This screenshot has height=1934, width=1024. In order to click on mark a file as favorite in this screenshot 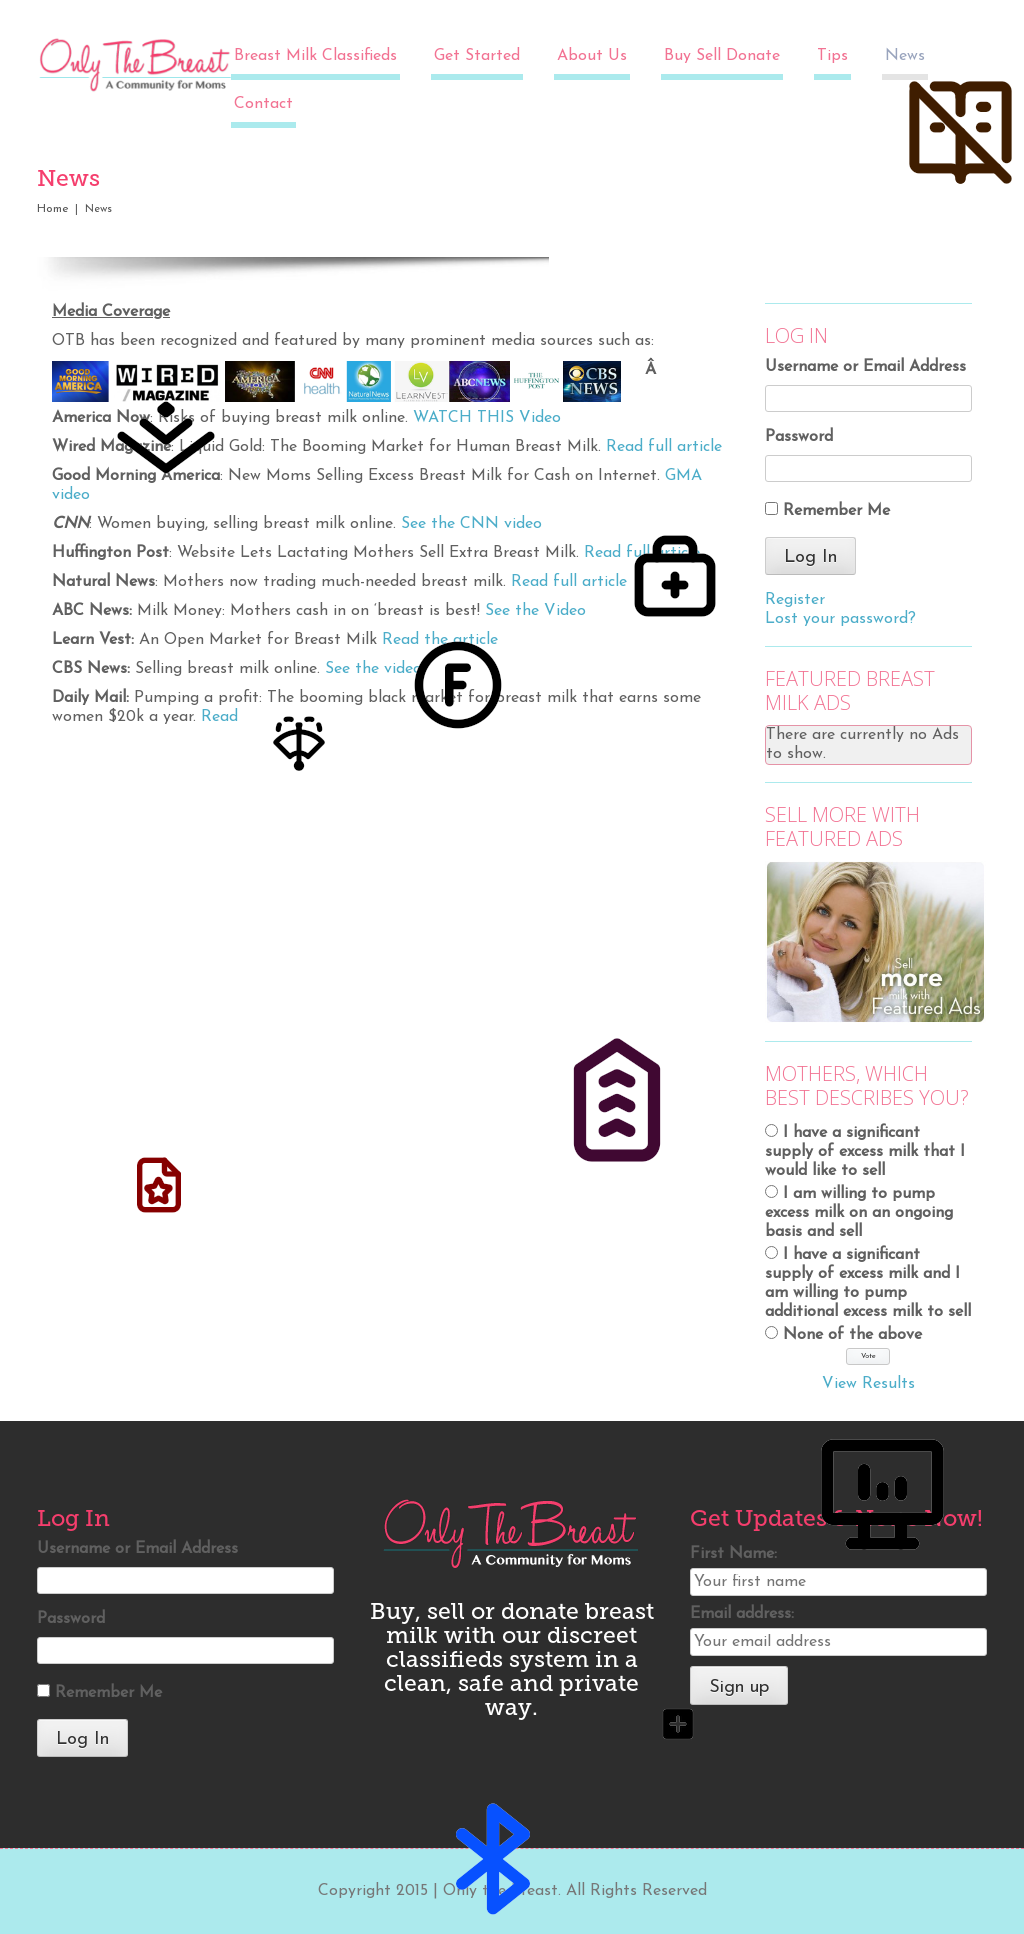, I will do `click(159, 1185)`.